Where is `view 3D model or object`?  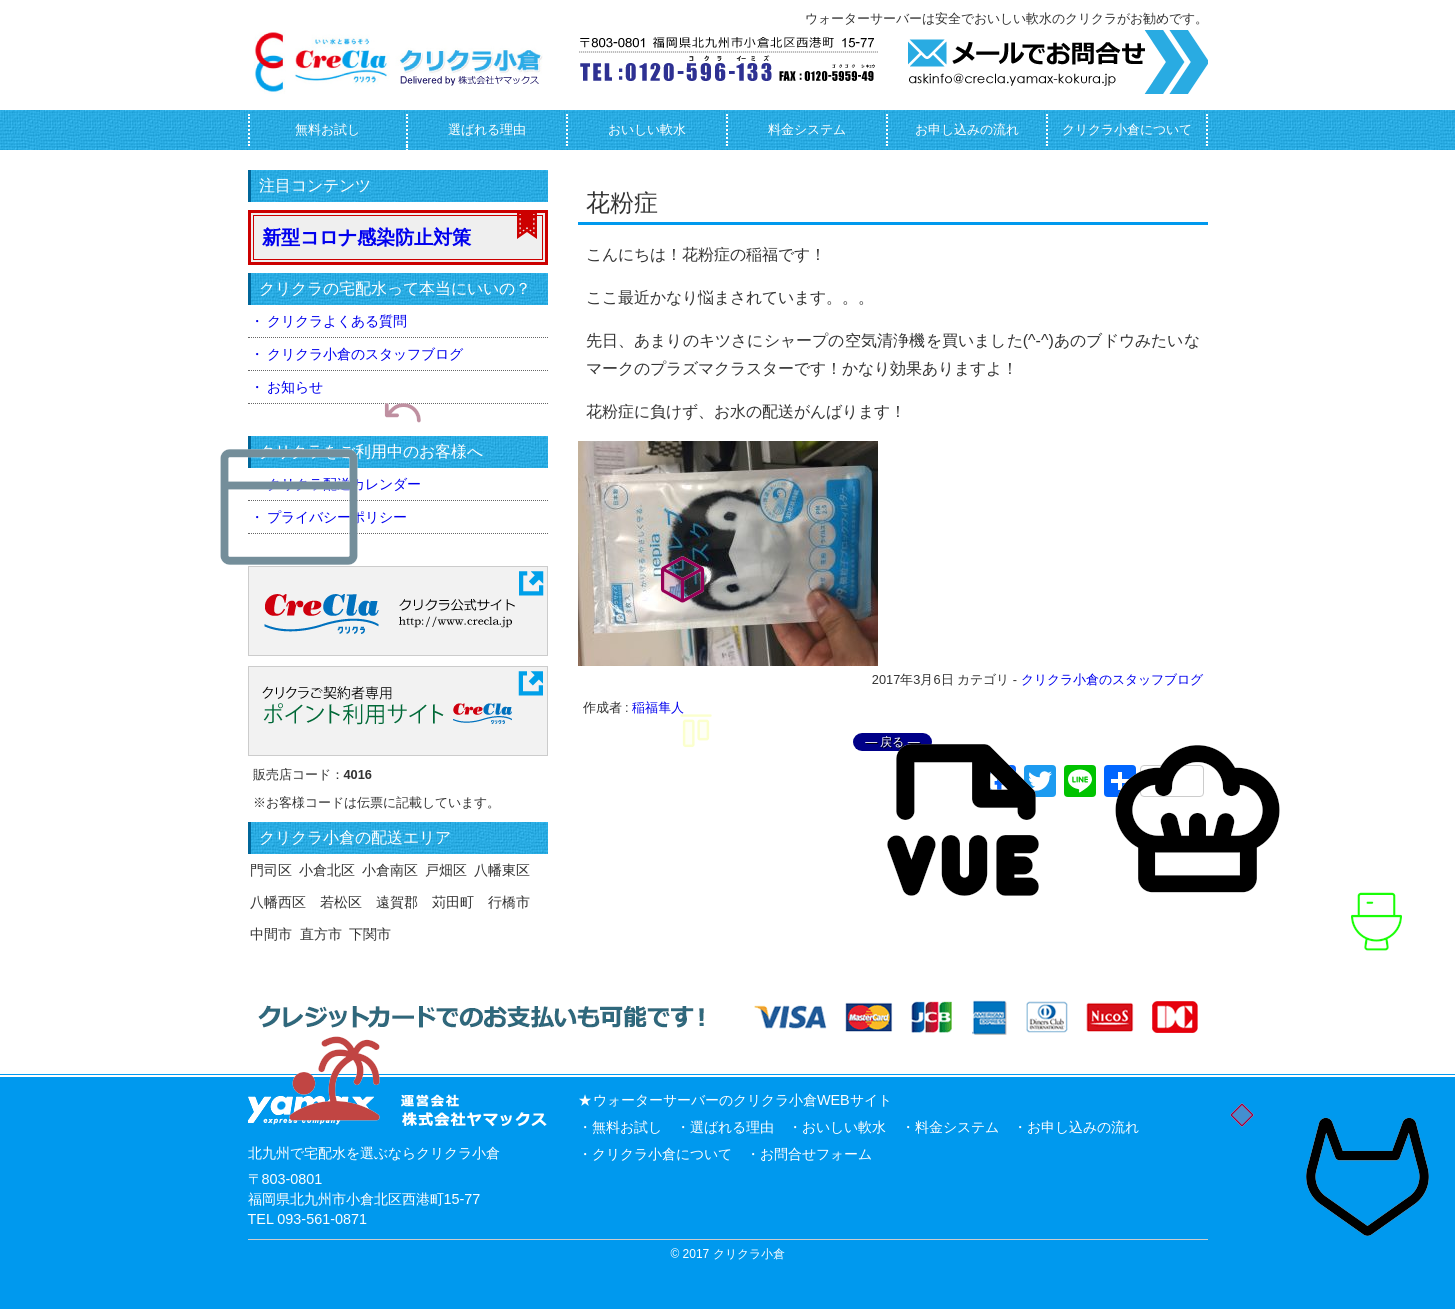 view 3D model or object is located at coordinates (682, 579).